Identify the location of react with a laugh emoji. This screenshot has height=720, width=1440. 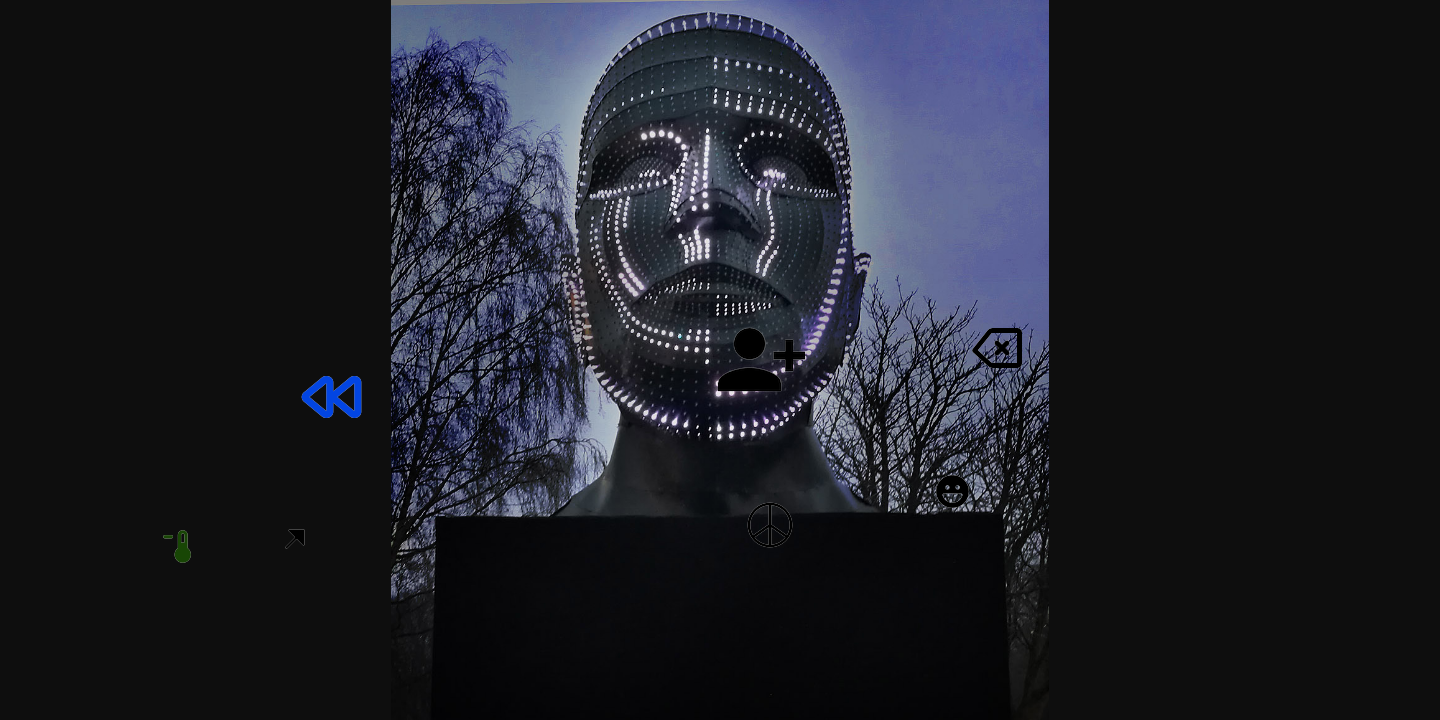
(952, 491).